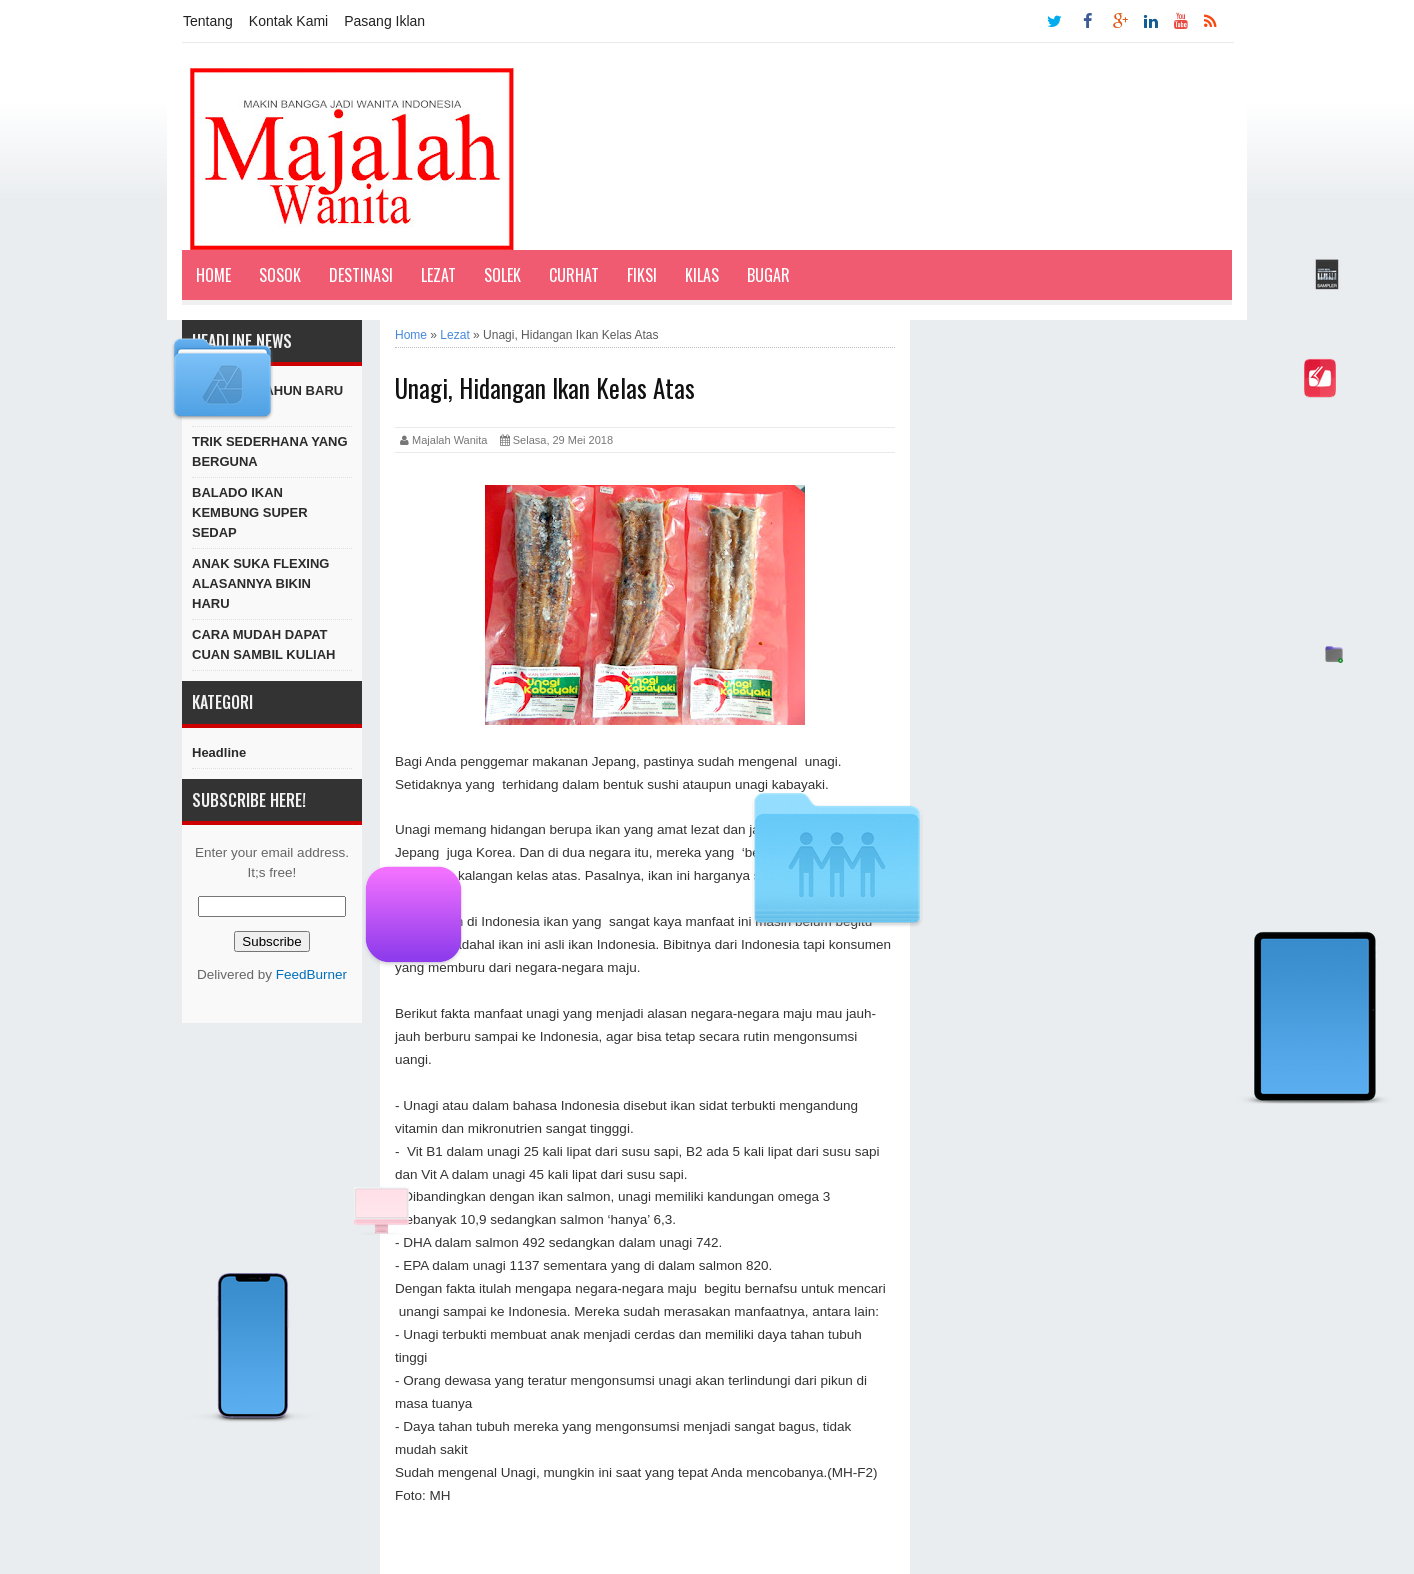 The width and height of the screenshot is (1414, 1574). What do you see at coordinates (1334, 654) in the screenshot?
I see `create a new folder` at bounding box center [1334, 654].